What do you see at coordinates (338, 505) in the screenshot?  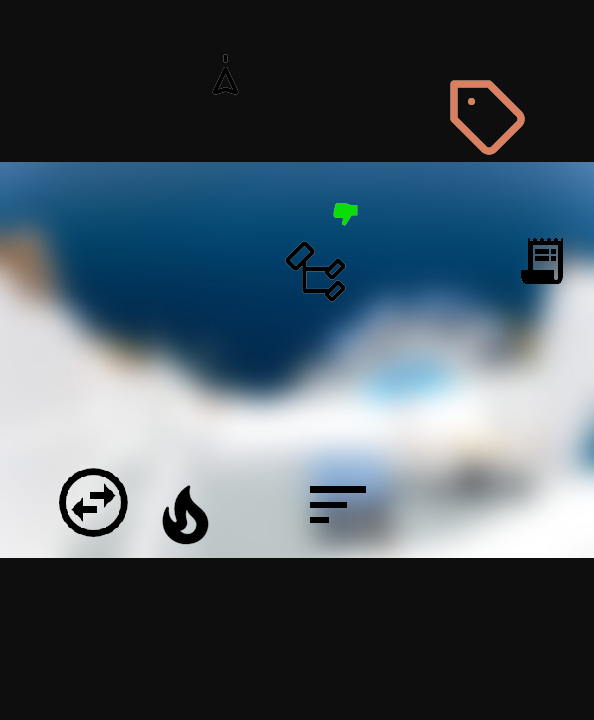 I see `sort list items by criteria` at bounding box center [338, 505].